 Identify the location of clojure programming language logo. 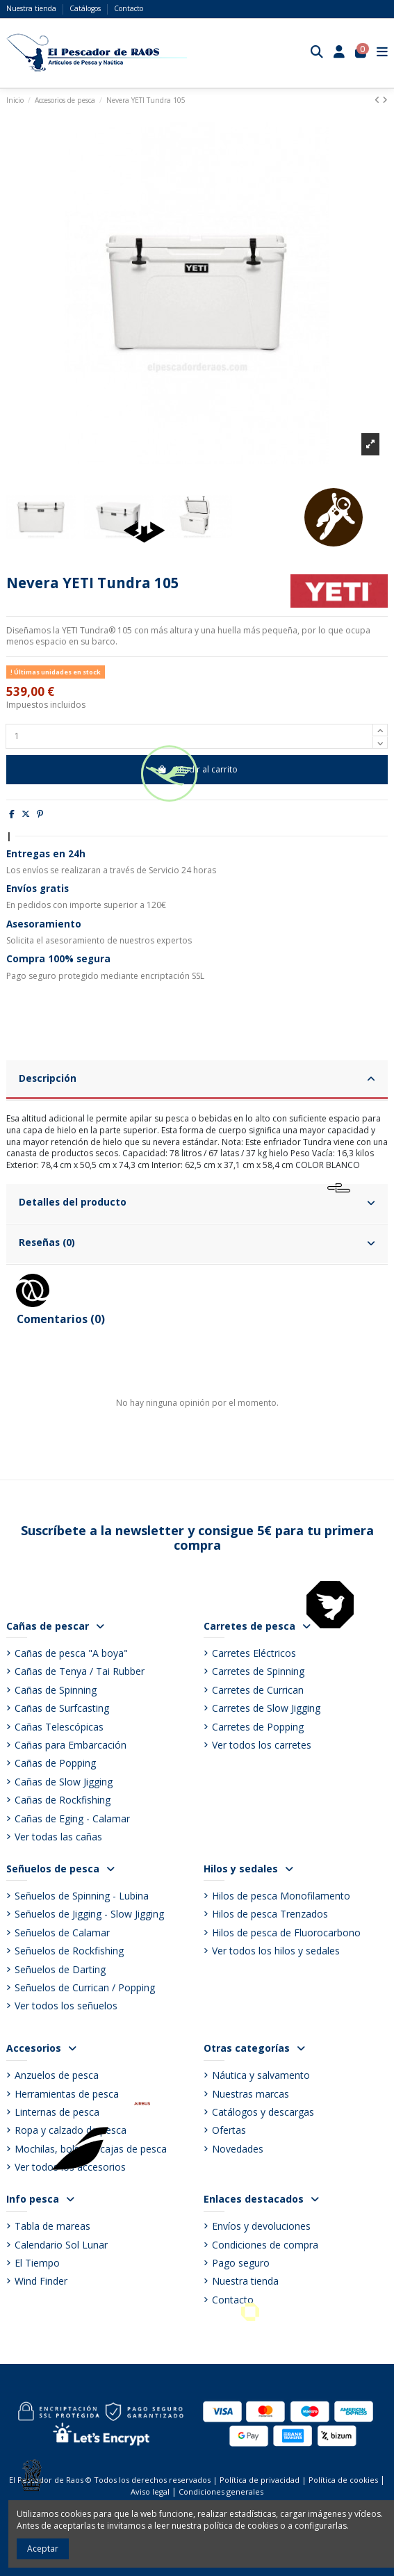
(33, 1290).